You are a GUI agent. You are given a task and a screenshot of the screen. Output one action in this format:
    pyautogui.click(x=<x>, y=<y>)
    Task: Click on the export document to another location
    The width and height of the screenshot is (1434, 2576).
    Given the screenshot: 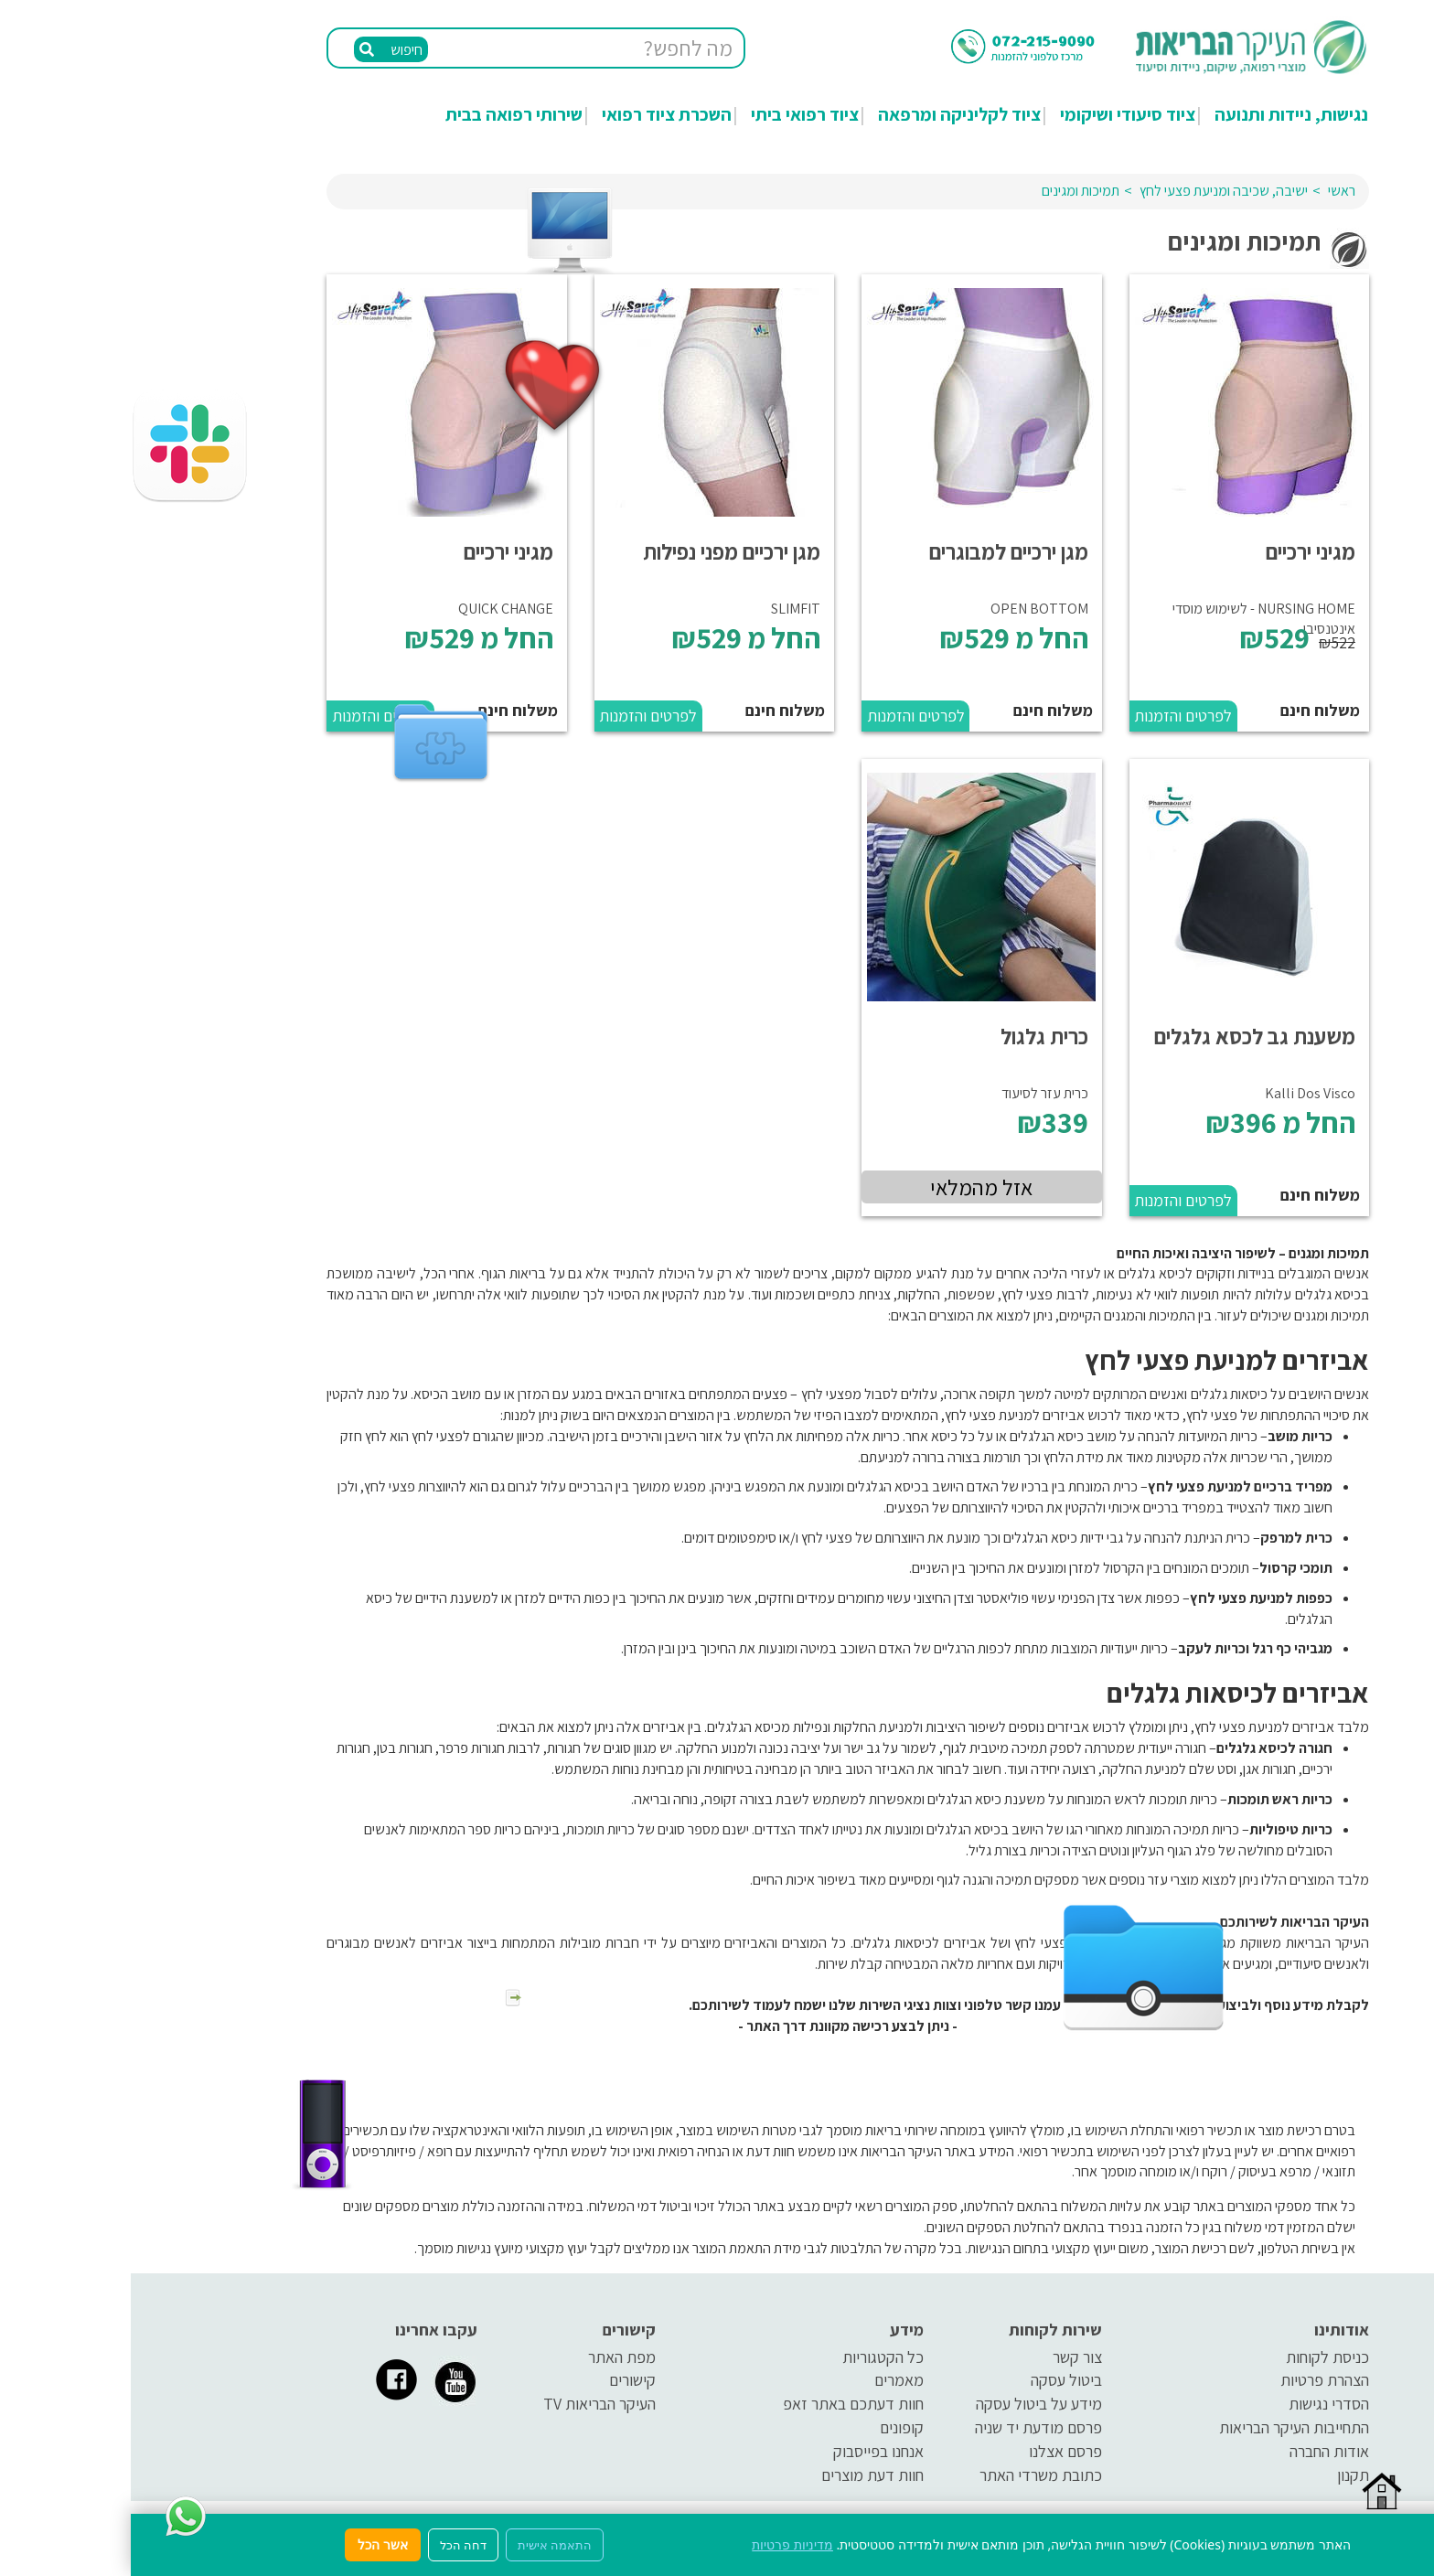 What is the action you would take?
    pyautogui.click(x=512, y=1997)
    